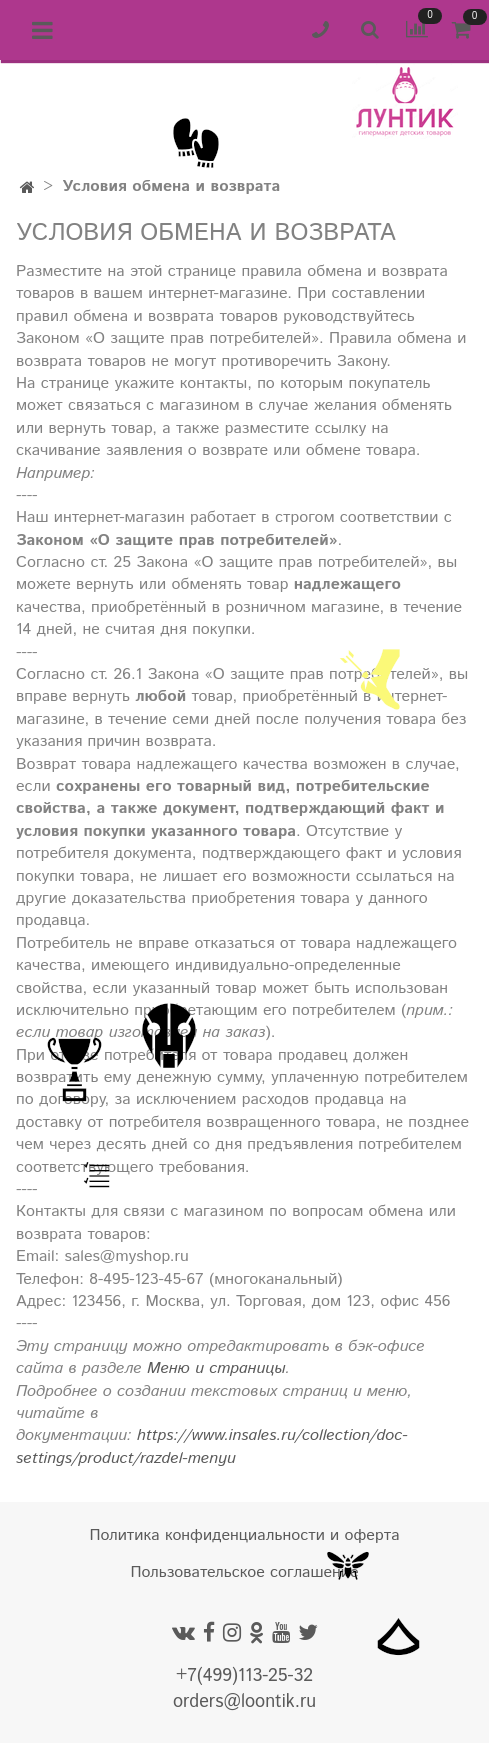 This screenshot has width=489, height=1743. What do you see at coordinates (98, 1176) in the screenshot?
I see `view your task checklist` at bounding box center [98, 1176].